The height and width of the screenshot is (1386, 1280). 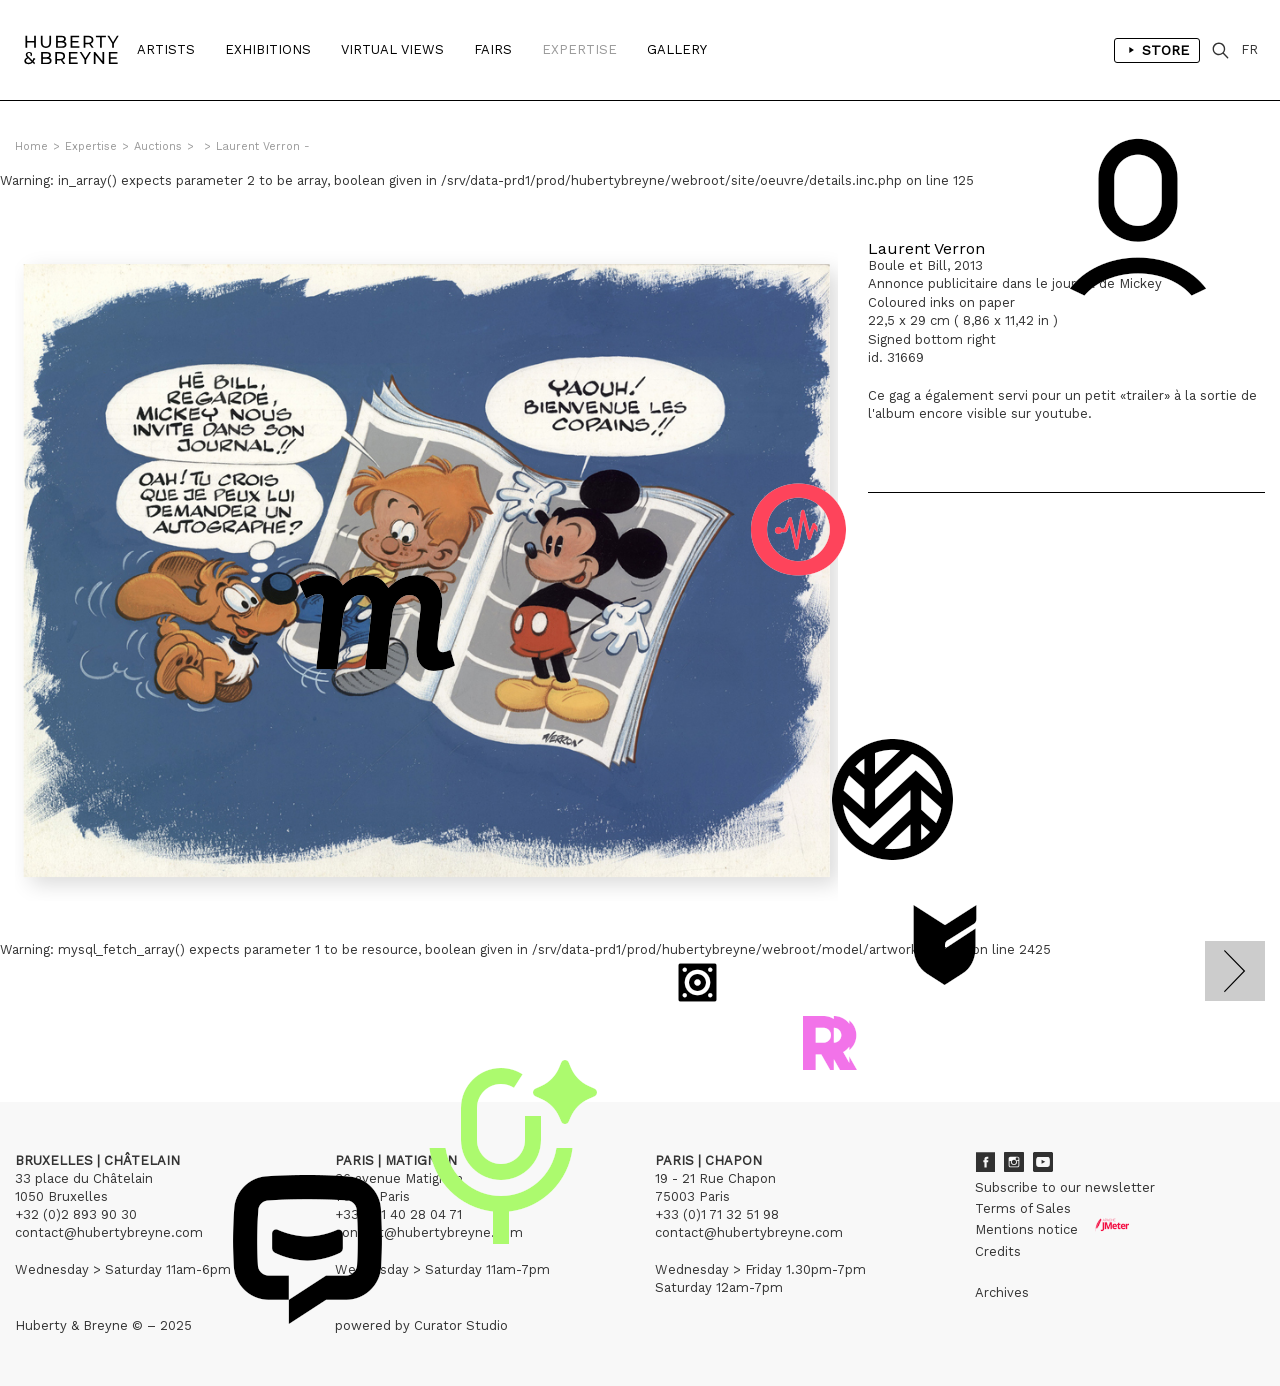 What do you see at coordinates (501, 1156) in the screenshot?
I see `activate AI-powered voice input` at bounding box center [501, 1156].